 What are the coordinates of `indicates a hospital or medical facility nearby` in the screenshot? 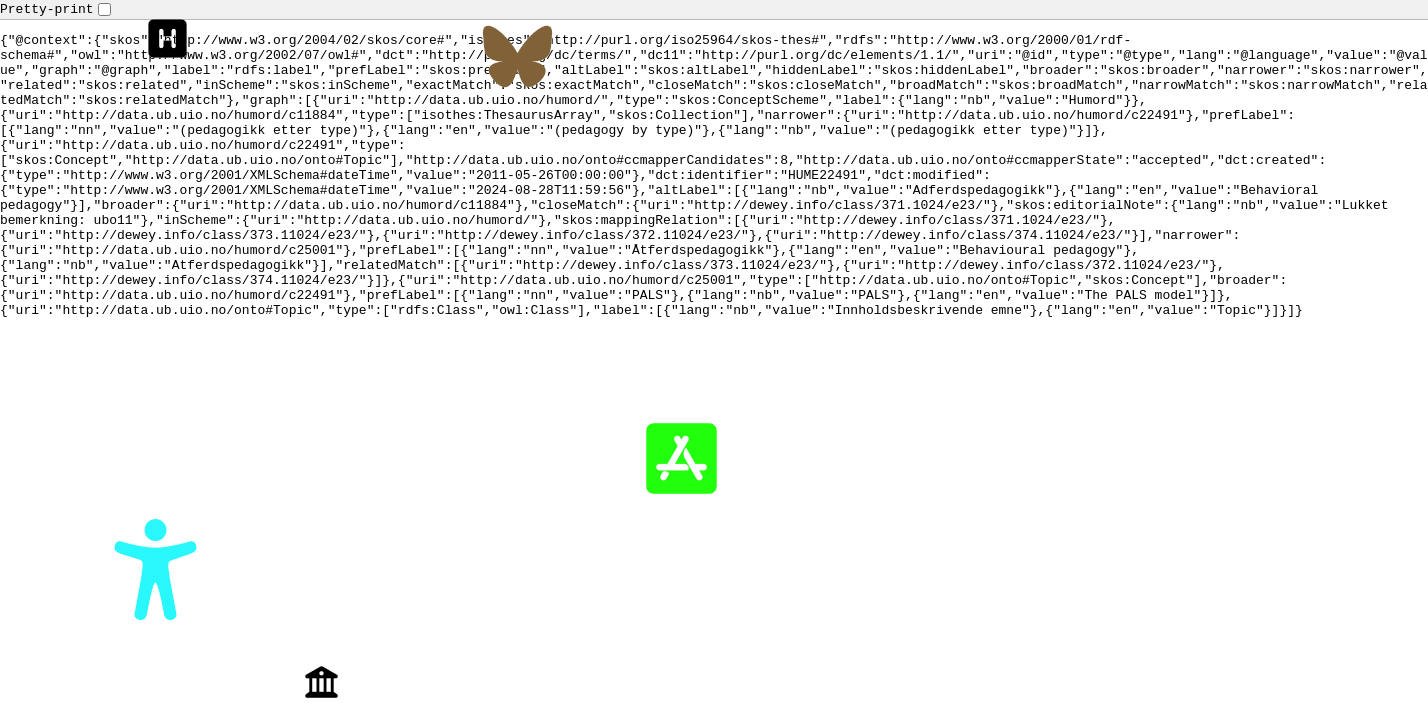 It's located at (167, 38).